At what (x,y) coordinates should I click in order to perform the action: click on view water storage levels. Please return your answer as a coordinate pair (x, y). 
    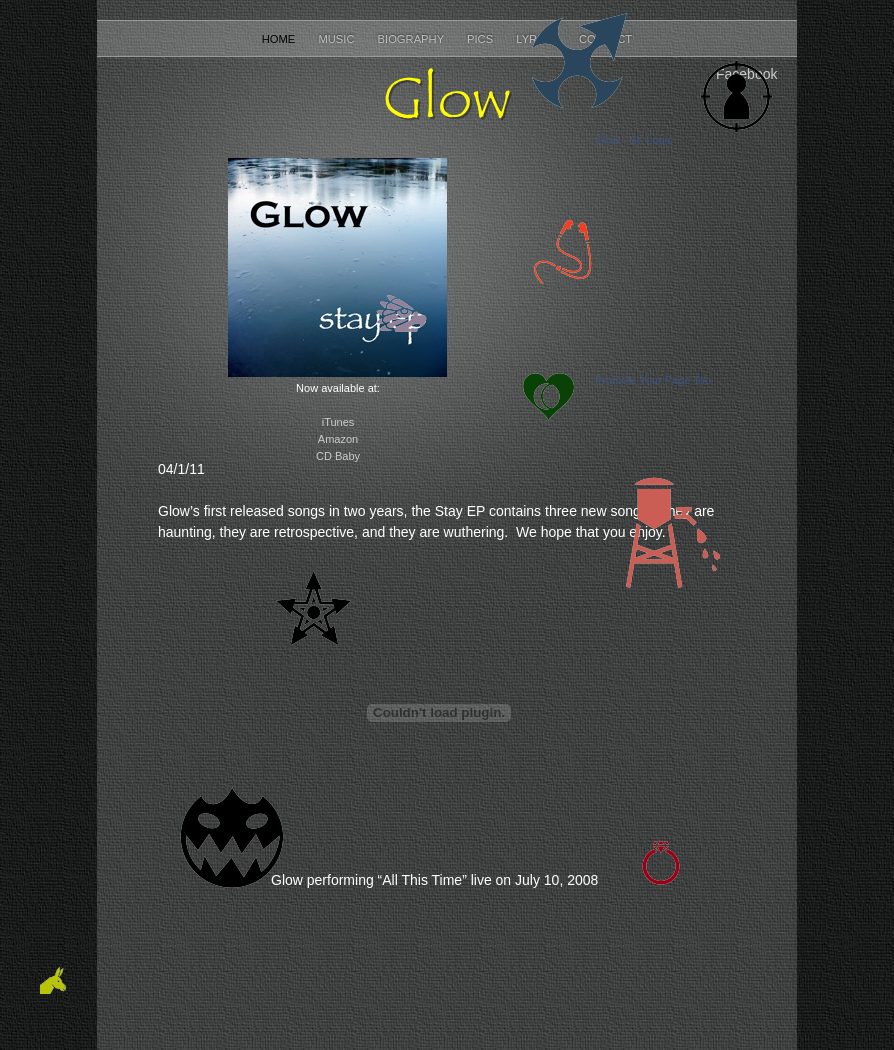
    Looking at the image, I should click on (676, 531).